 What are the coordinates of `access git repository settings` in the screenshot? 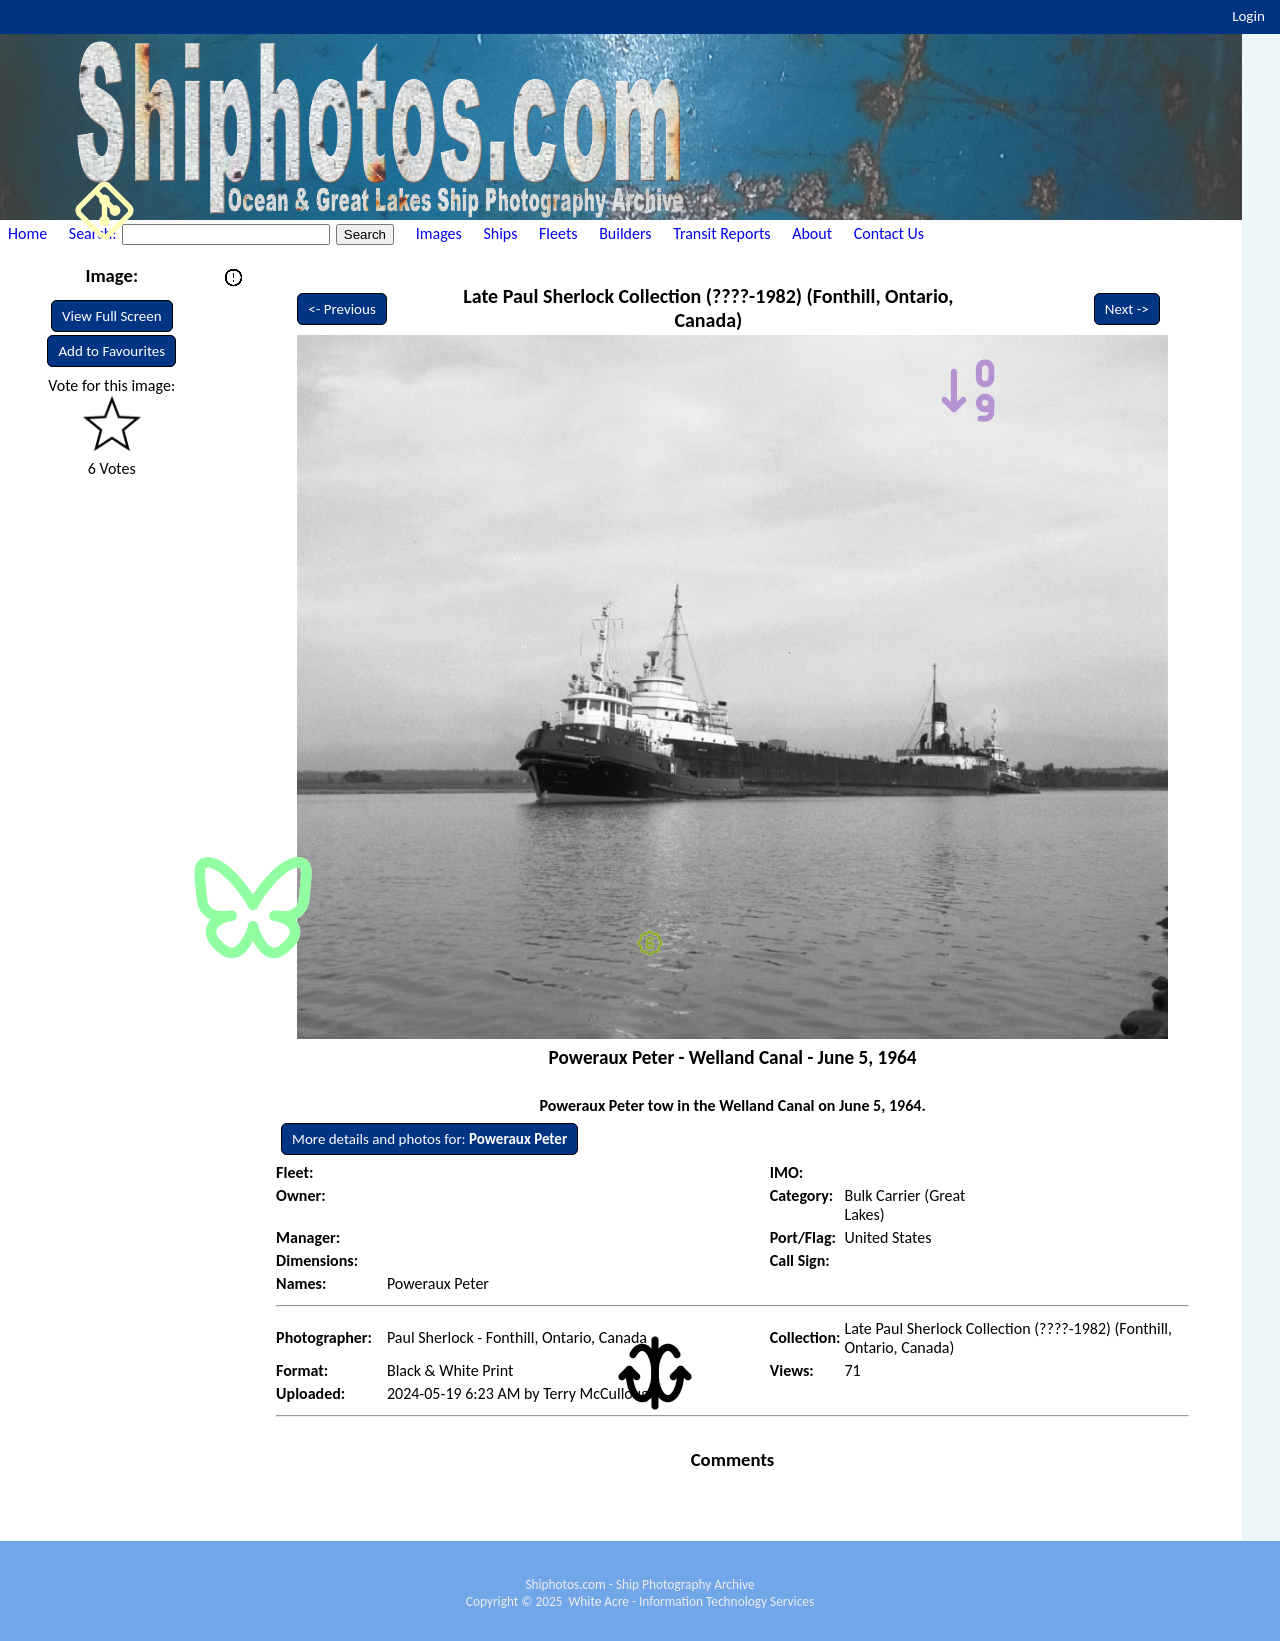 It's located at (104, 210).